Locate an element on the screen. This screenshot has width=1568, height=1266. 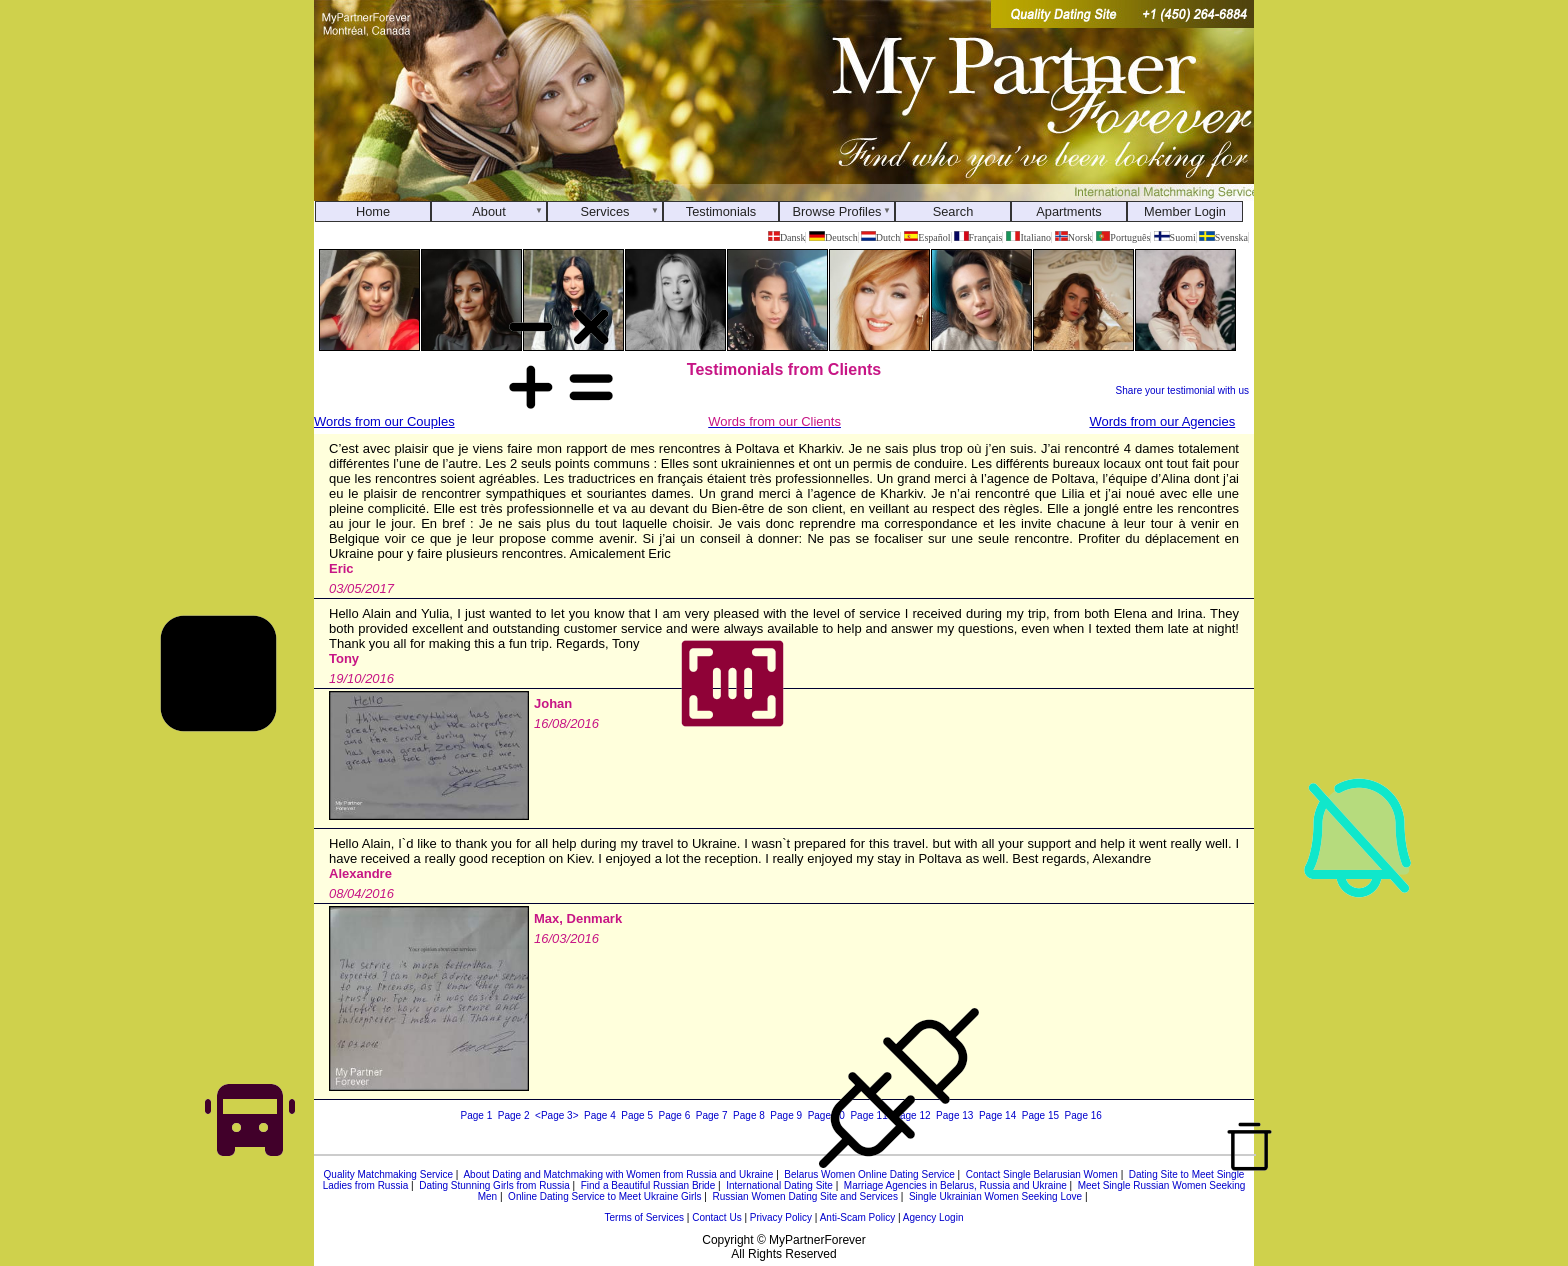
open calculator or math tools is located at coordinates (561, 357).